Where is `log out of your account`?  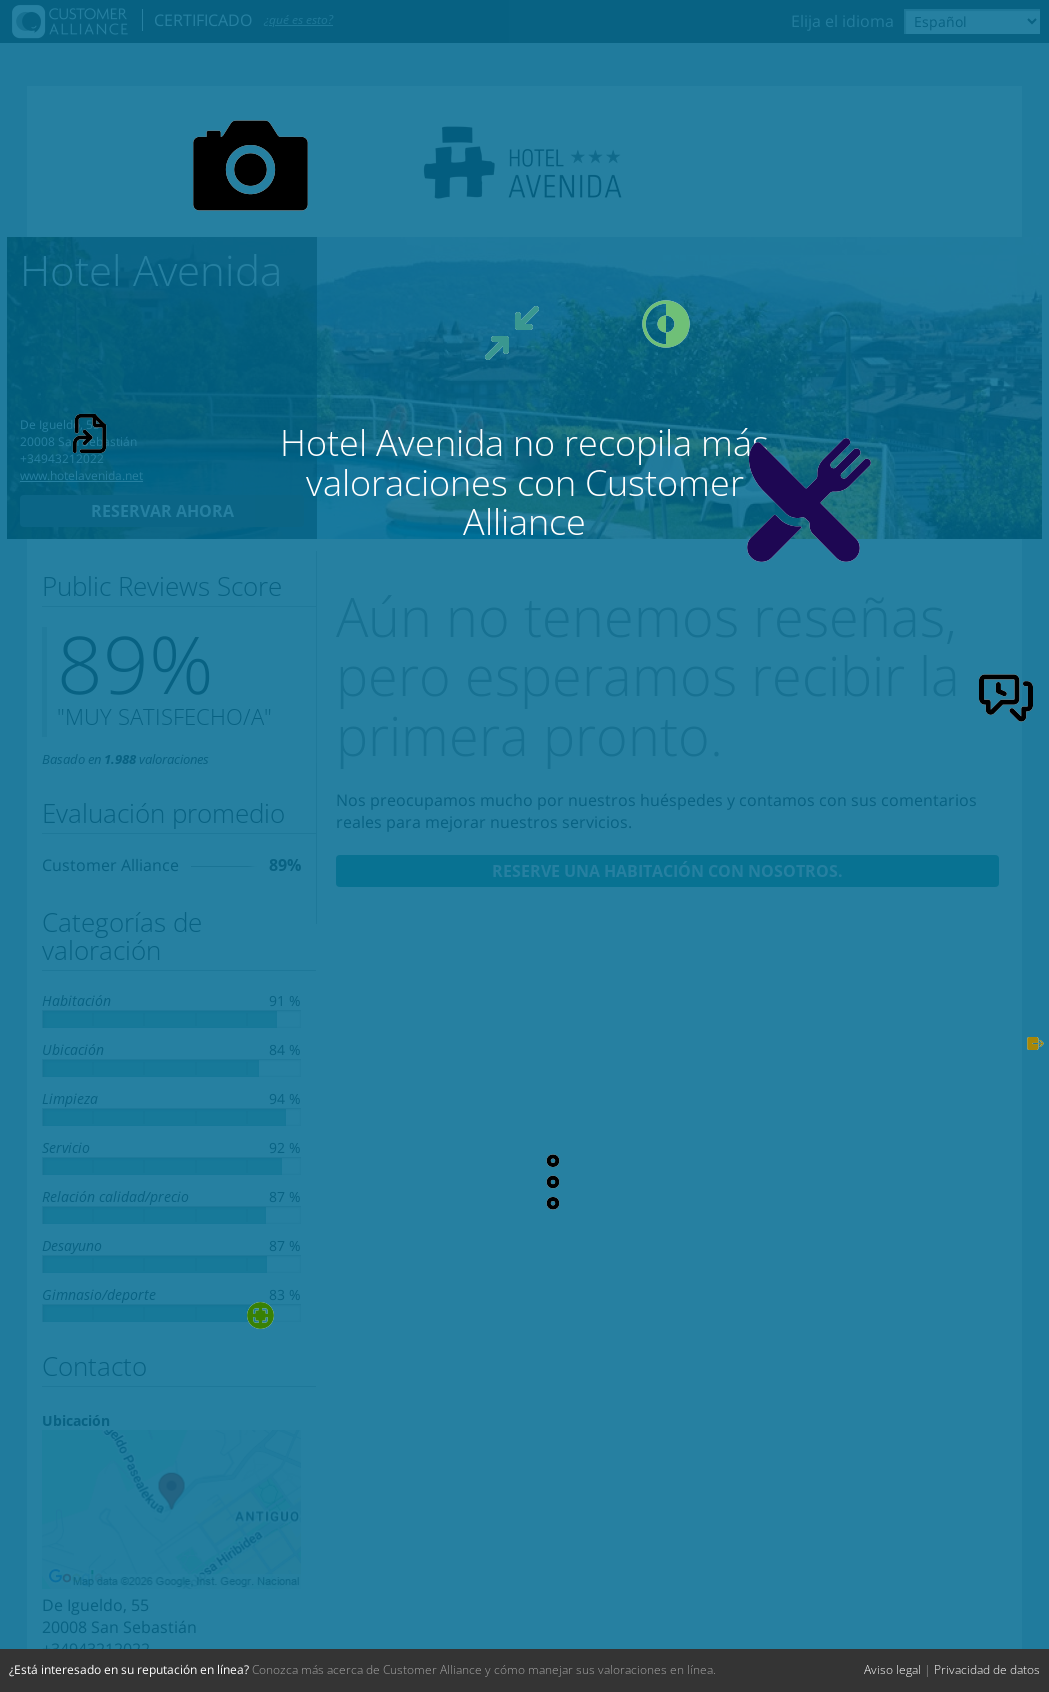 log out of your account is located at coordinates (1035, 1043).